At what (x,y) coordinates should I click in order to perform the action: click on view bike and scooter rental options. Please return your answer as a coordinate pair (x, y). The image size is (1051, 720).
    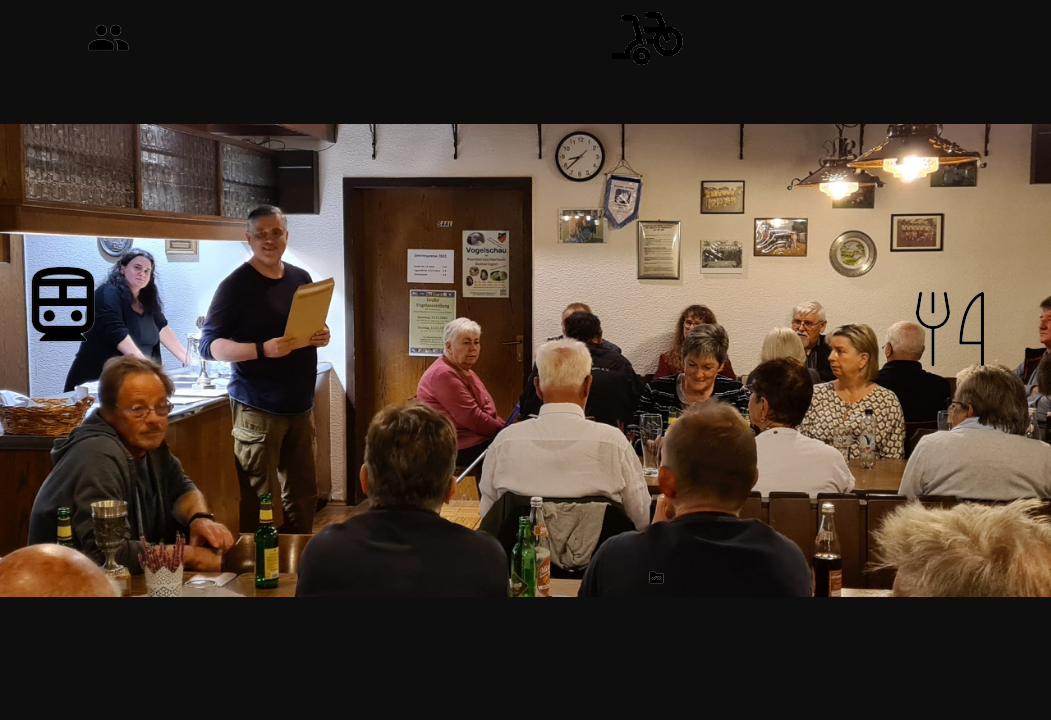
    Looking at the image, I should click on (647, 38).